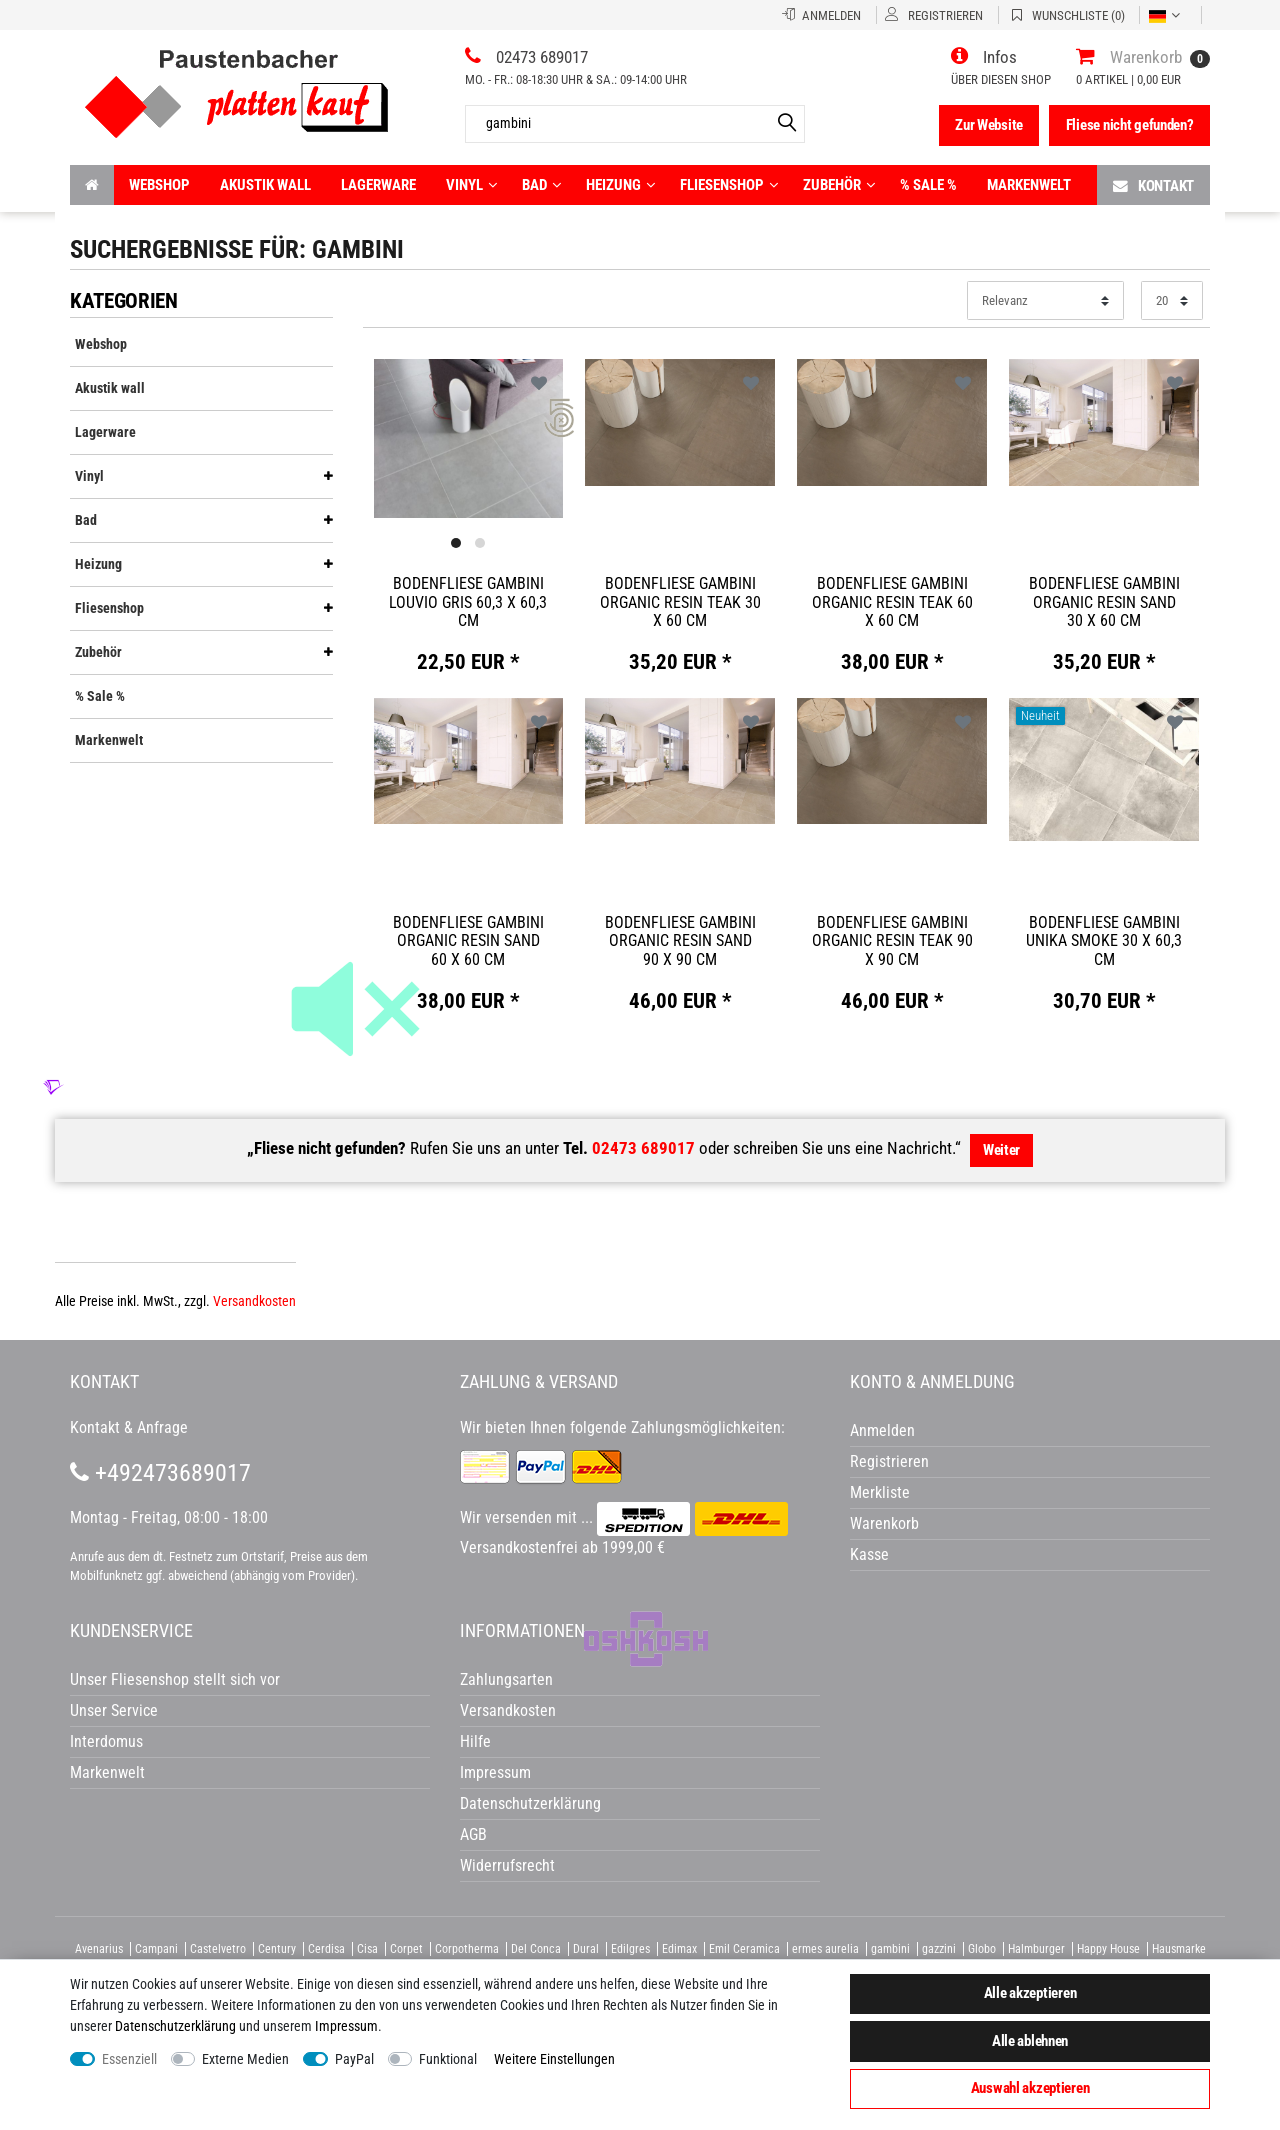 This screenshot has width=1280, height=2130. I want to click on visit 500px photography platform, so click(559, 418).